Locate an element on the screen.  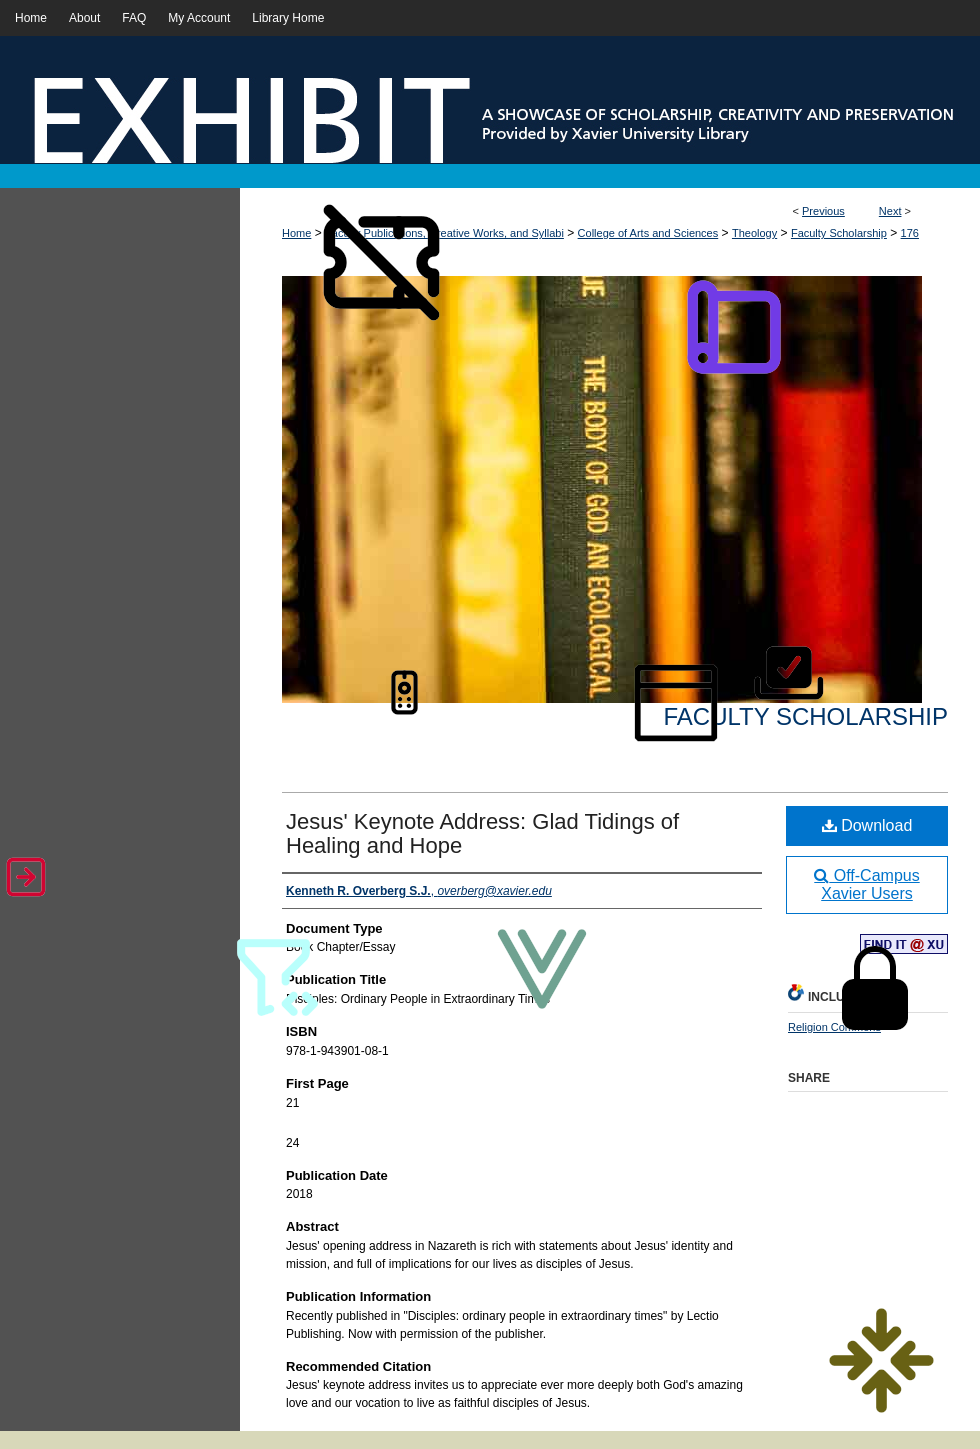
Vue.js framework logo is located at coordinates (542, 969).